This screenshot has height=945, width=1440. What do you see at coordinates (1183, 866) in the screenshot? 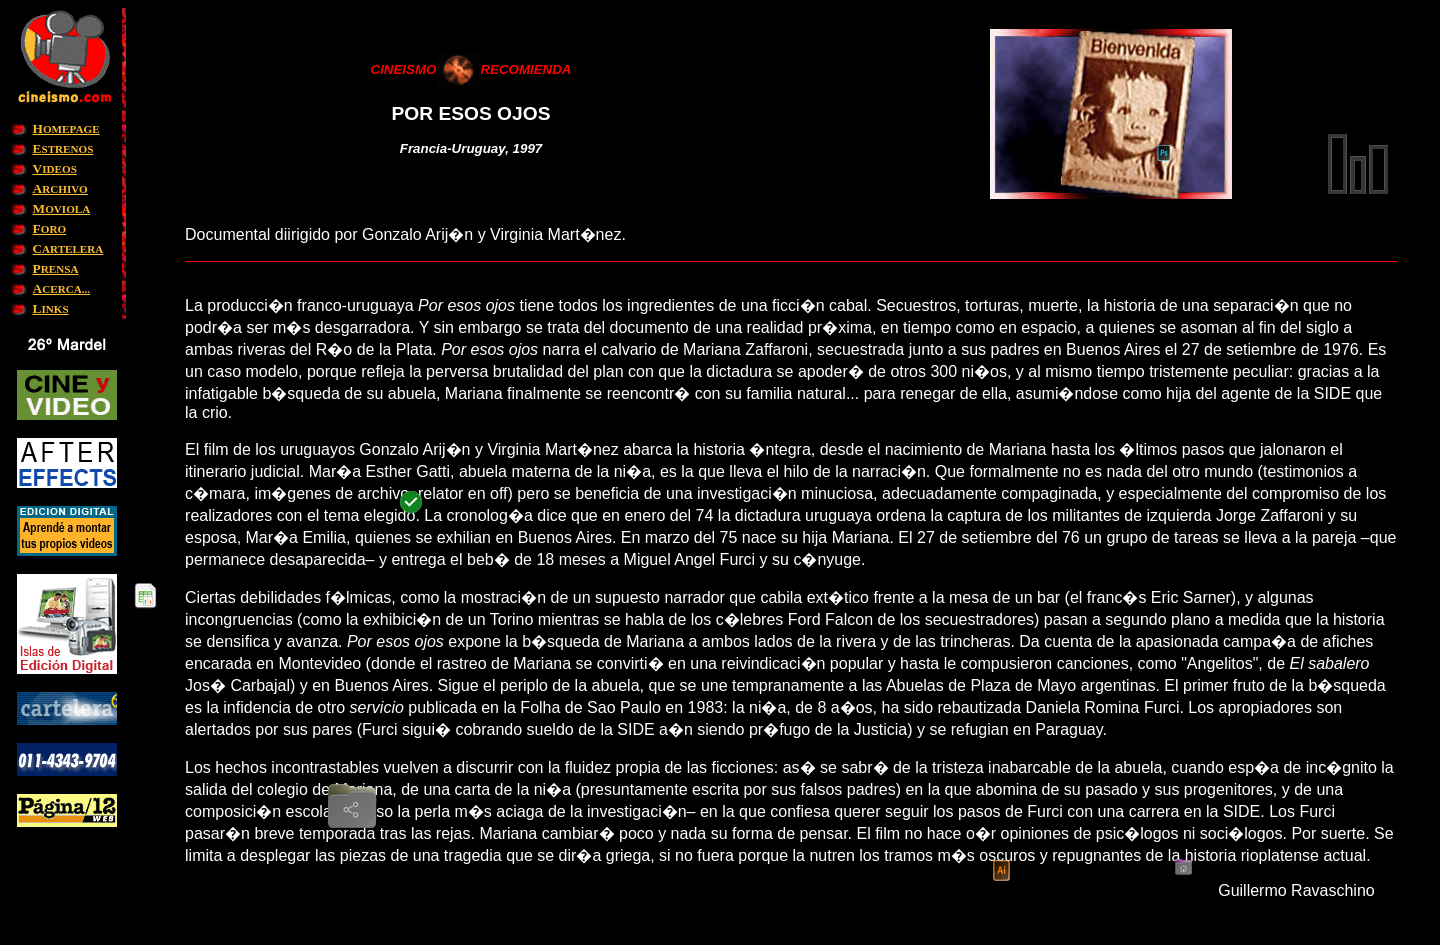
I see `access your home folder` at bounding box center [1183, 866].